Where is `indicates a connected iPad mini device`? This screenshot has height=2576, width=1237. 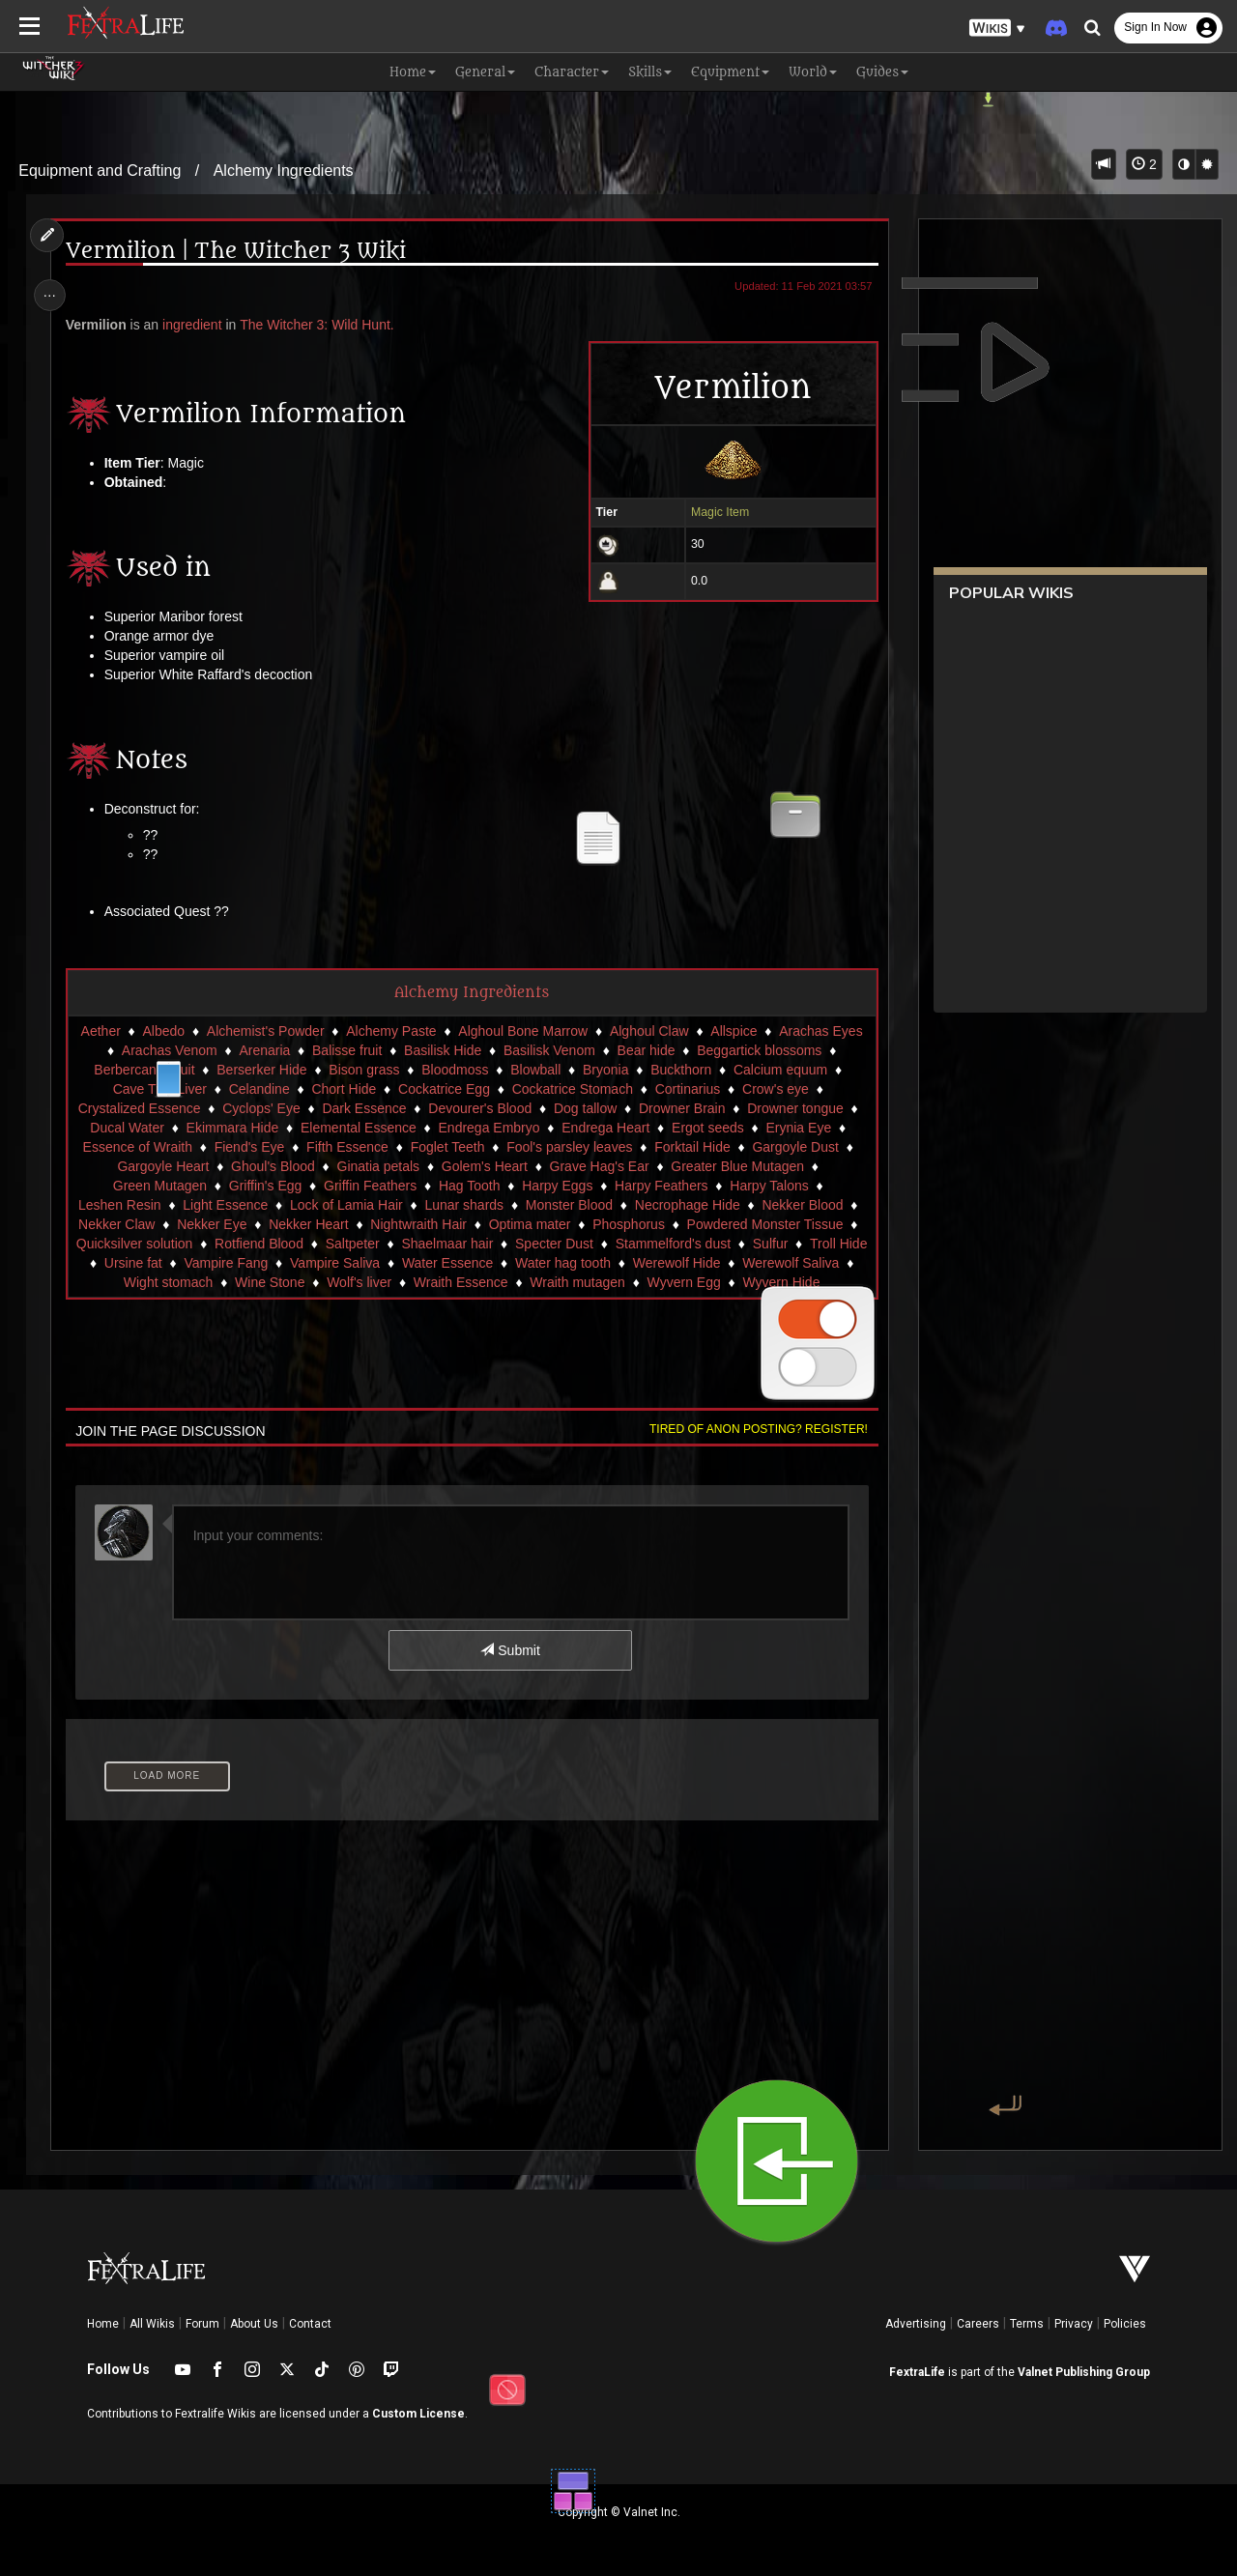 indicates a connected iPad mini device is located at coordinates (168, 1075).